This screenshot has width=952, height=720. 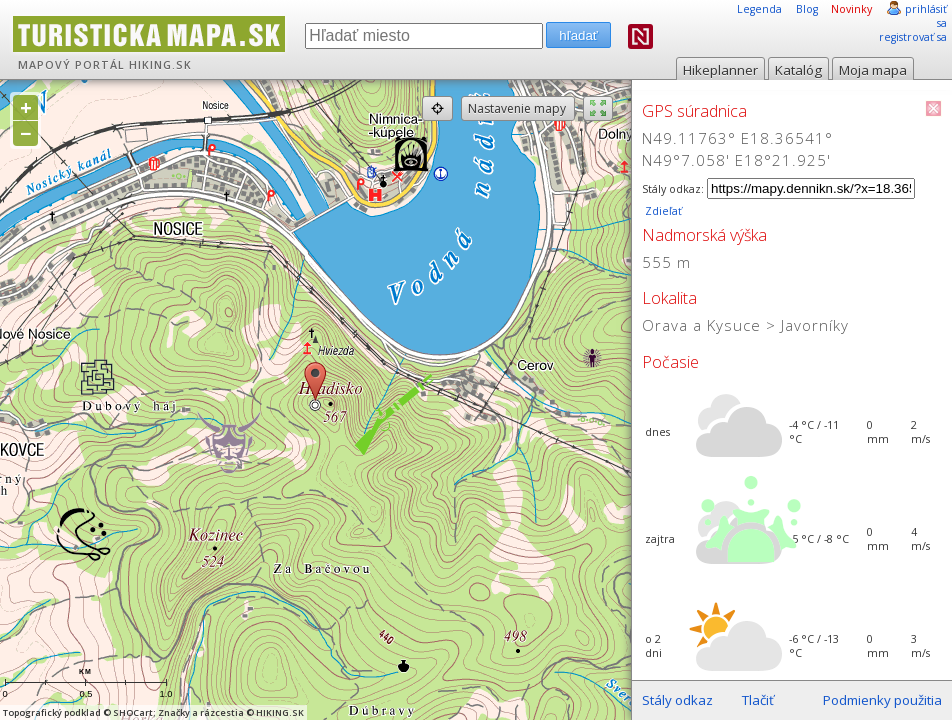 What do you see at coordinates (751, 519) in the screenshot?
I see `indicates a corrosive or acid-based attack/ability` at bounding box center [751, 519].